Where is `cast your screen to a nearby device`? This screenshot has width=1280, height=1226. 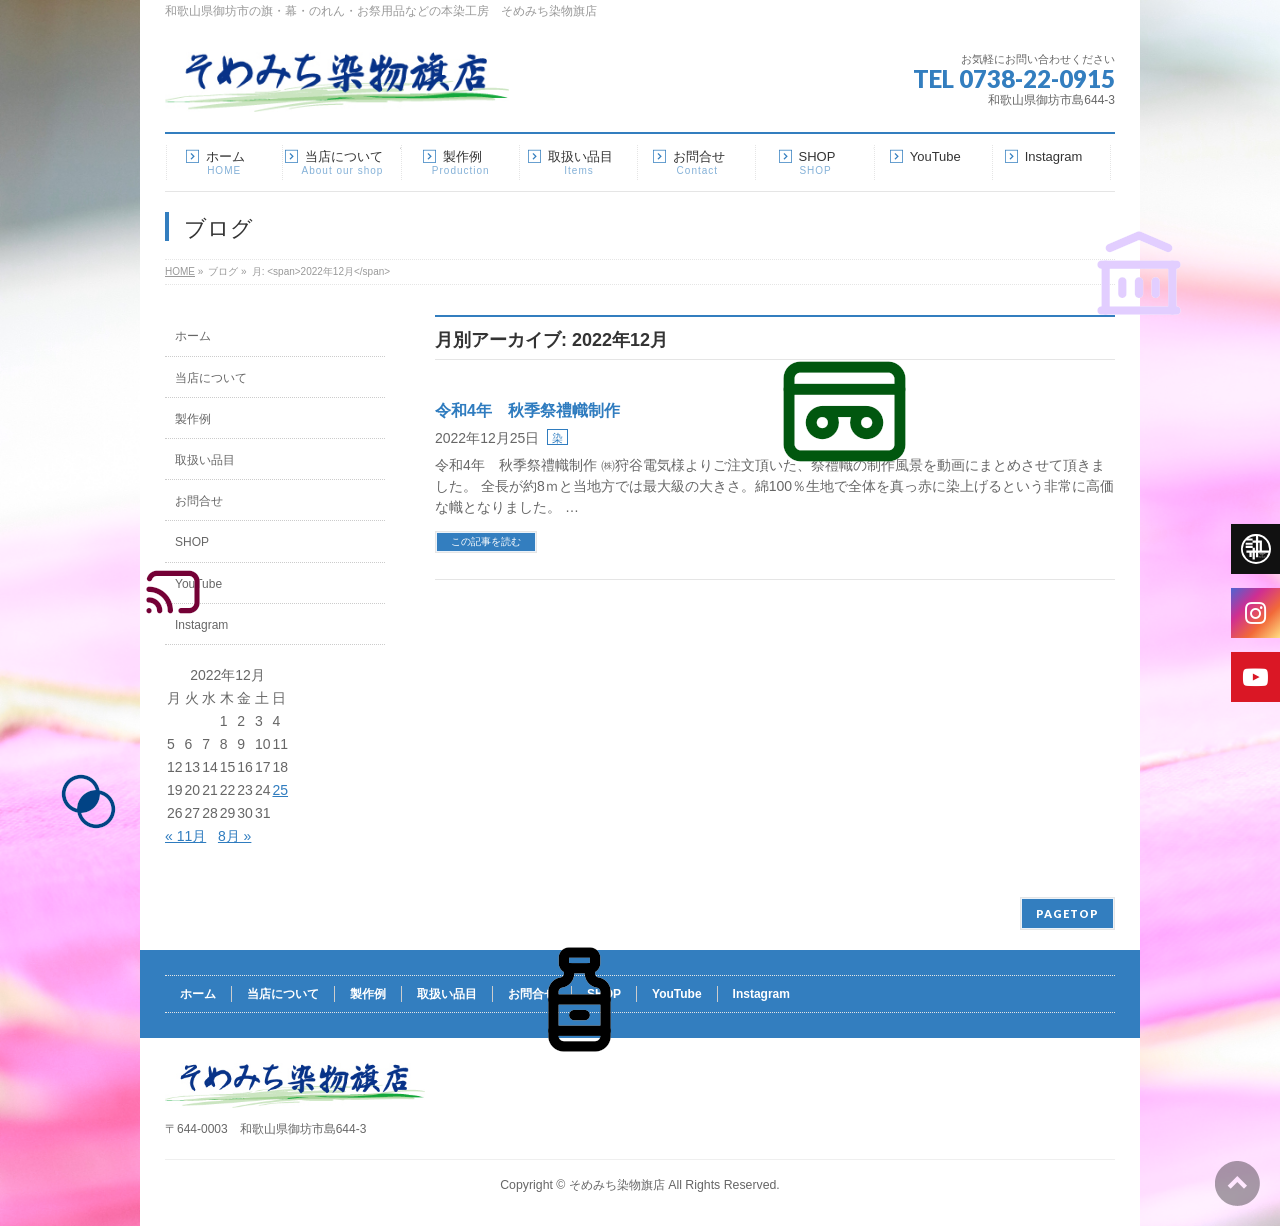
cast your screen to a nearby device is located at coordinates (173, 592).